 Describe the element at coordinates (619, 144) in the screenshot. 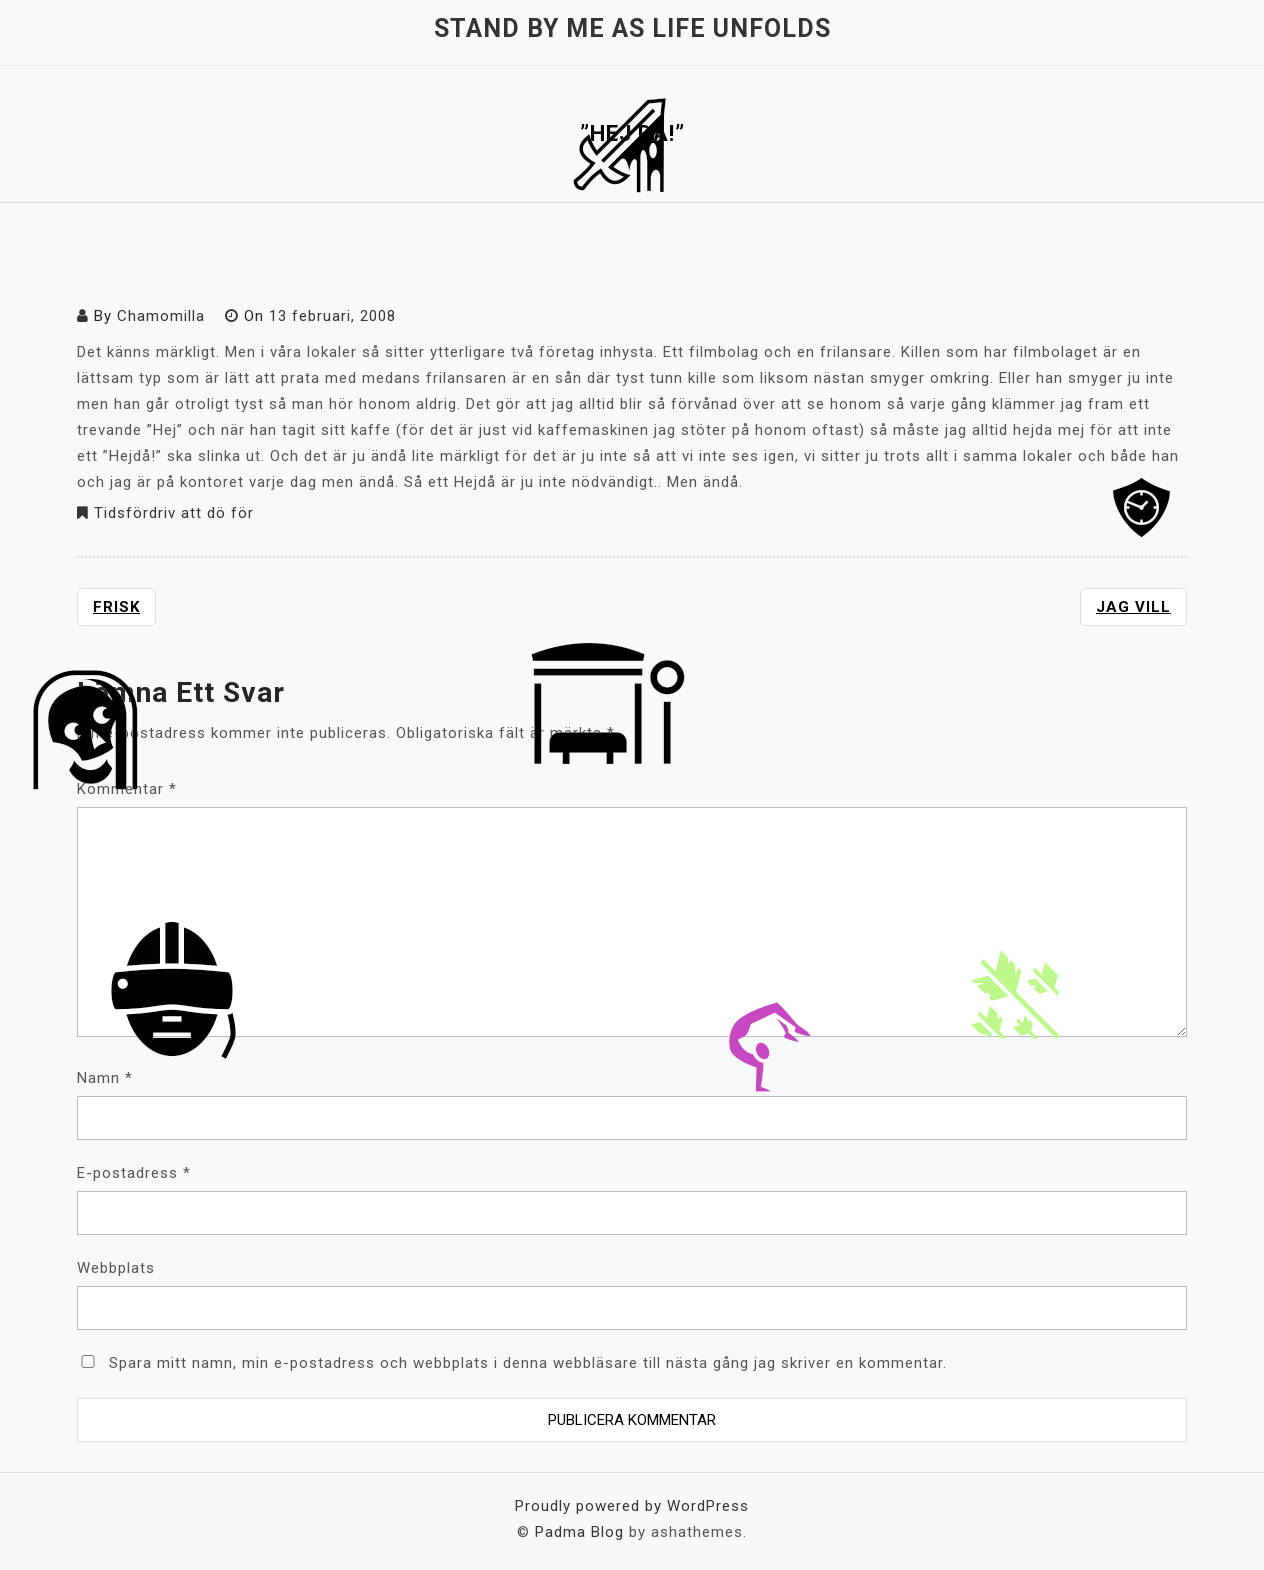

I see `indicates a critical hit or bleeding damage effect` at that location.